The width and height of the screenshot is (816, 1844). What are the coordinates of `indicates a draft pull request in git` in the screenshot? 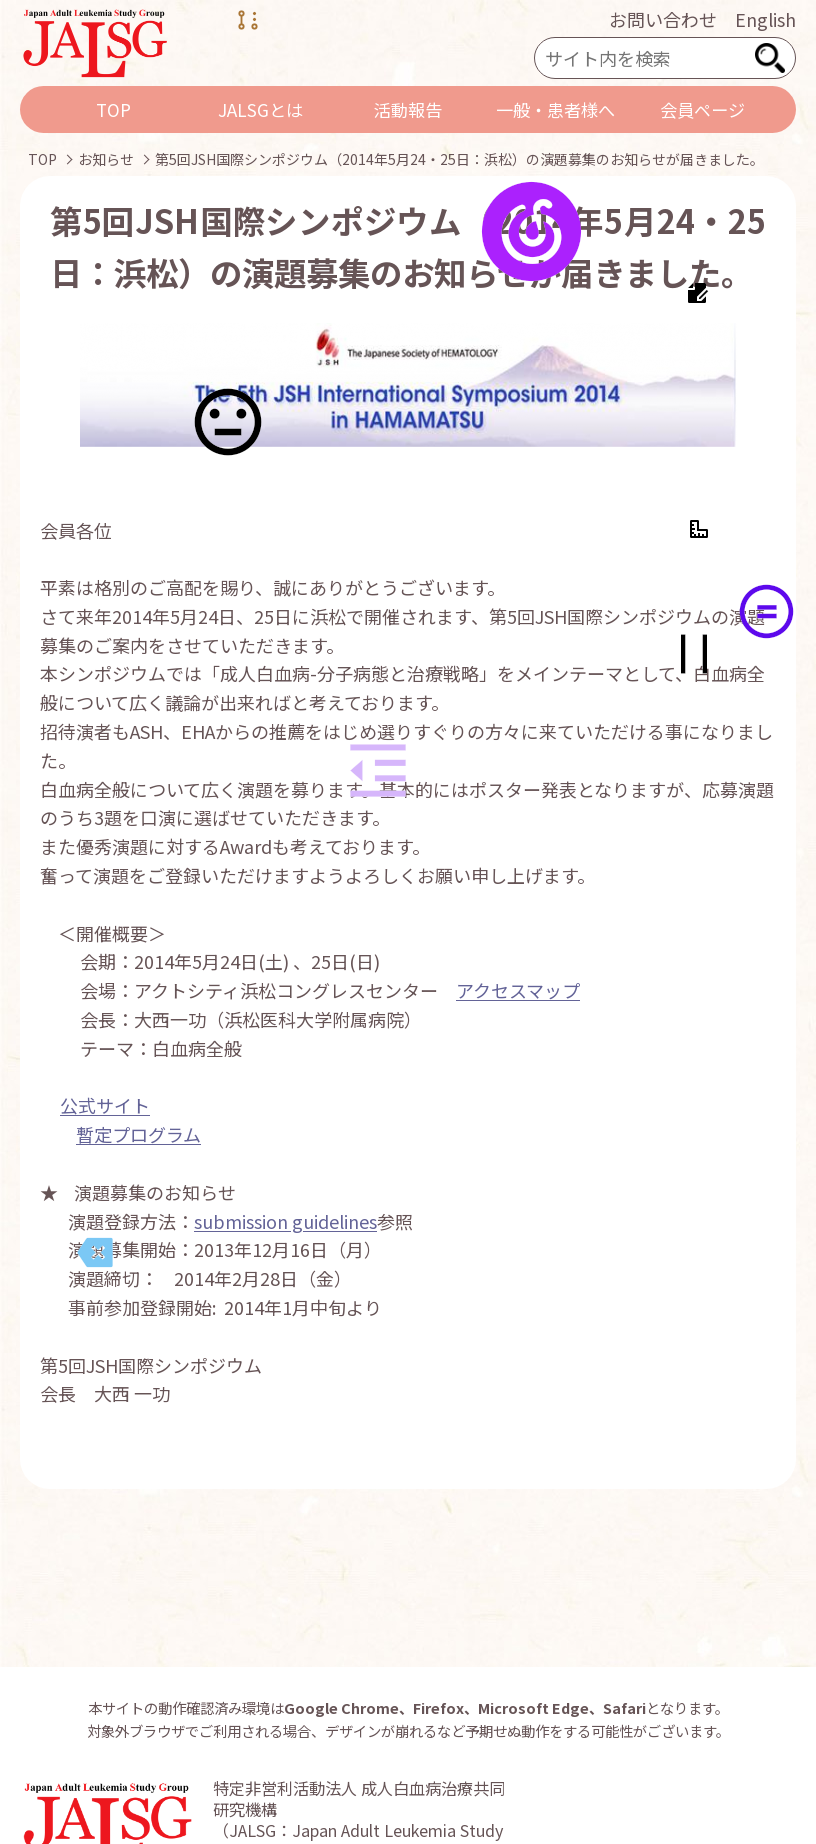 It's located at (248, 20).